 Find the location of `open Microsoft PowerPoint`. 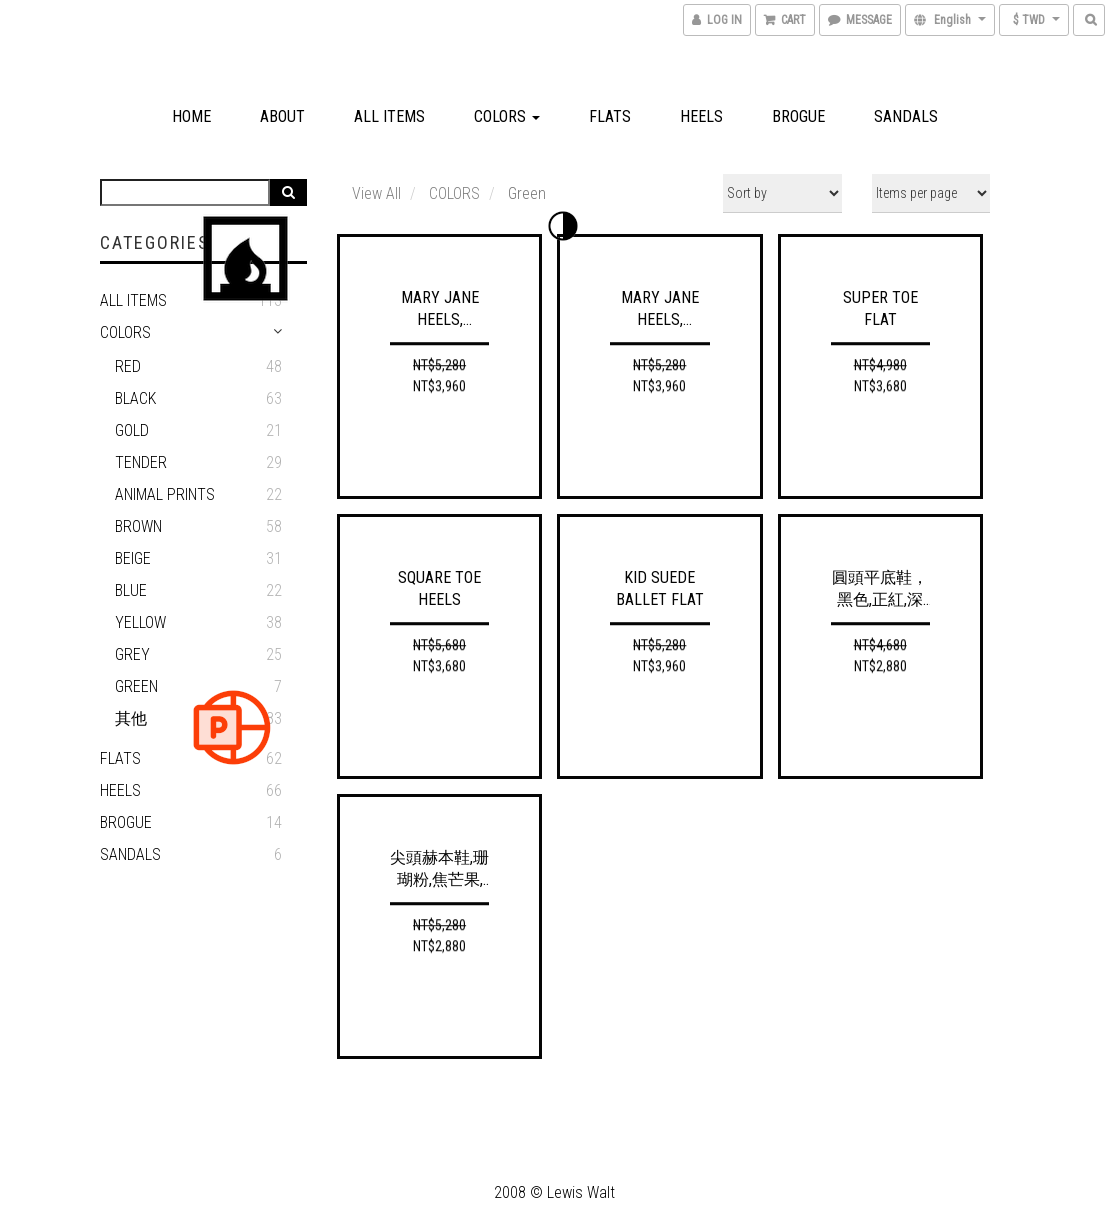

open Microsoft PowerPoint is located at coordinates (230, 727).